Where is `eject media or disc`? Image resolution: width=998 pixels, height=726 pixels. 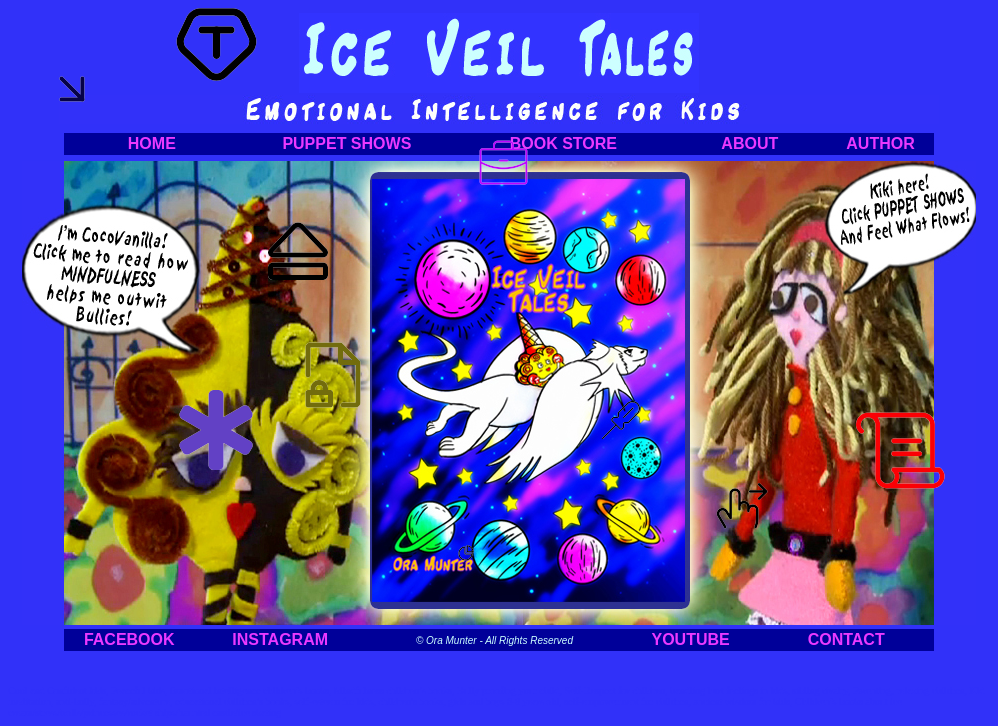 eject media or disc is located at coordinates (298, 255).